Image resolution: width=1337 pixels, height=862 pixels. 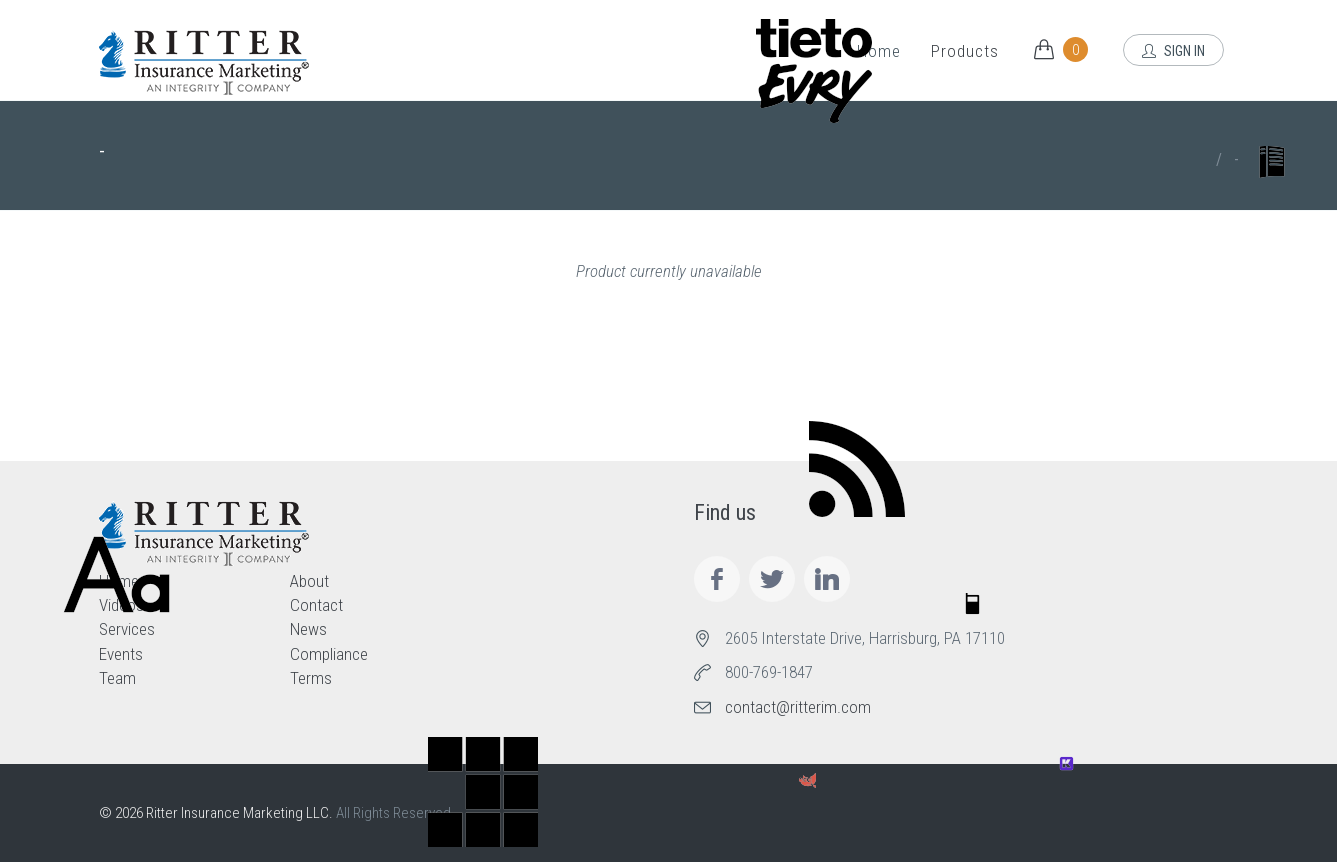 What do you see at coordinates (972, 604) in the screenshot?
I see `indicates mobile device or phone functionality` at bounding box center [972, 604].